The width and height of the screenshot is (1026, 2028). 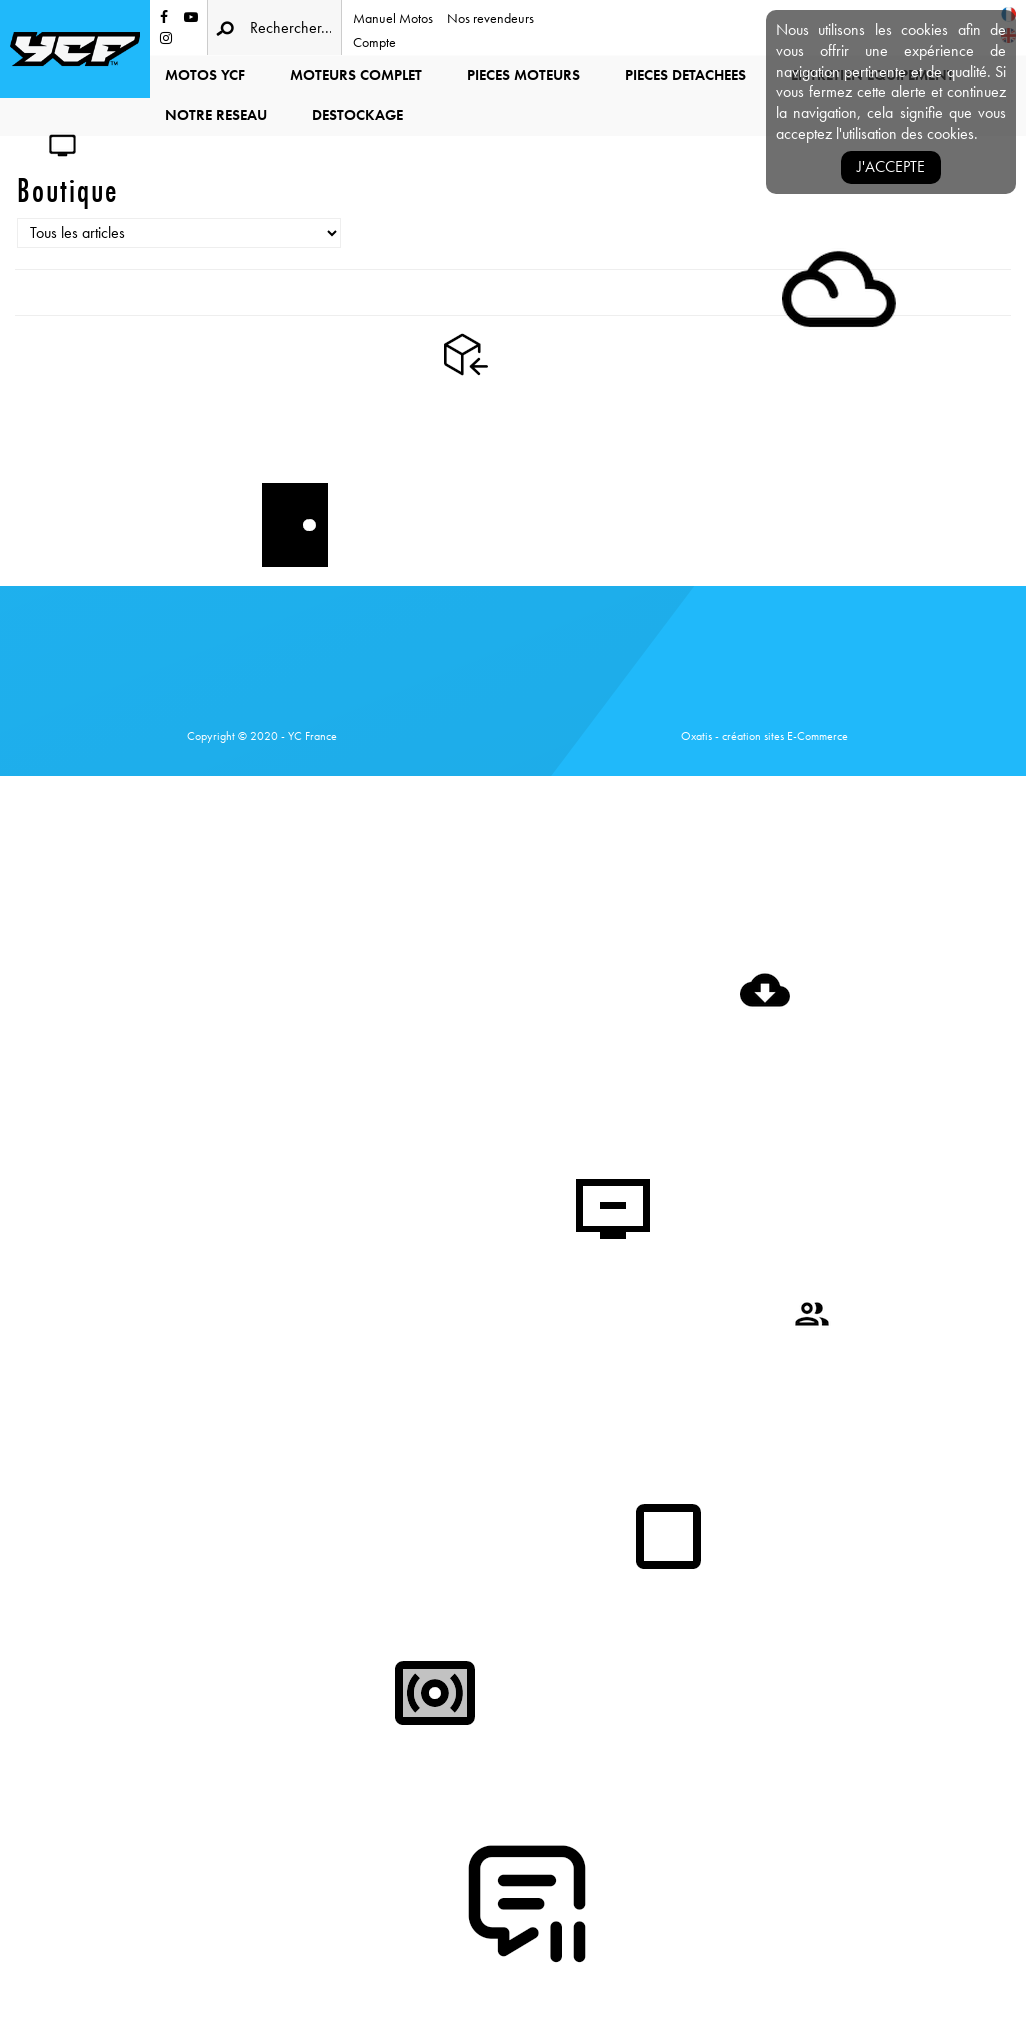 What do you see at coordinates (765, 990) in the screenshot?
I see `download file from cloud storage` at bounding box center [765, 990].